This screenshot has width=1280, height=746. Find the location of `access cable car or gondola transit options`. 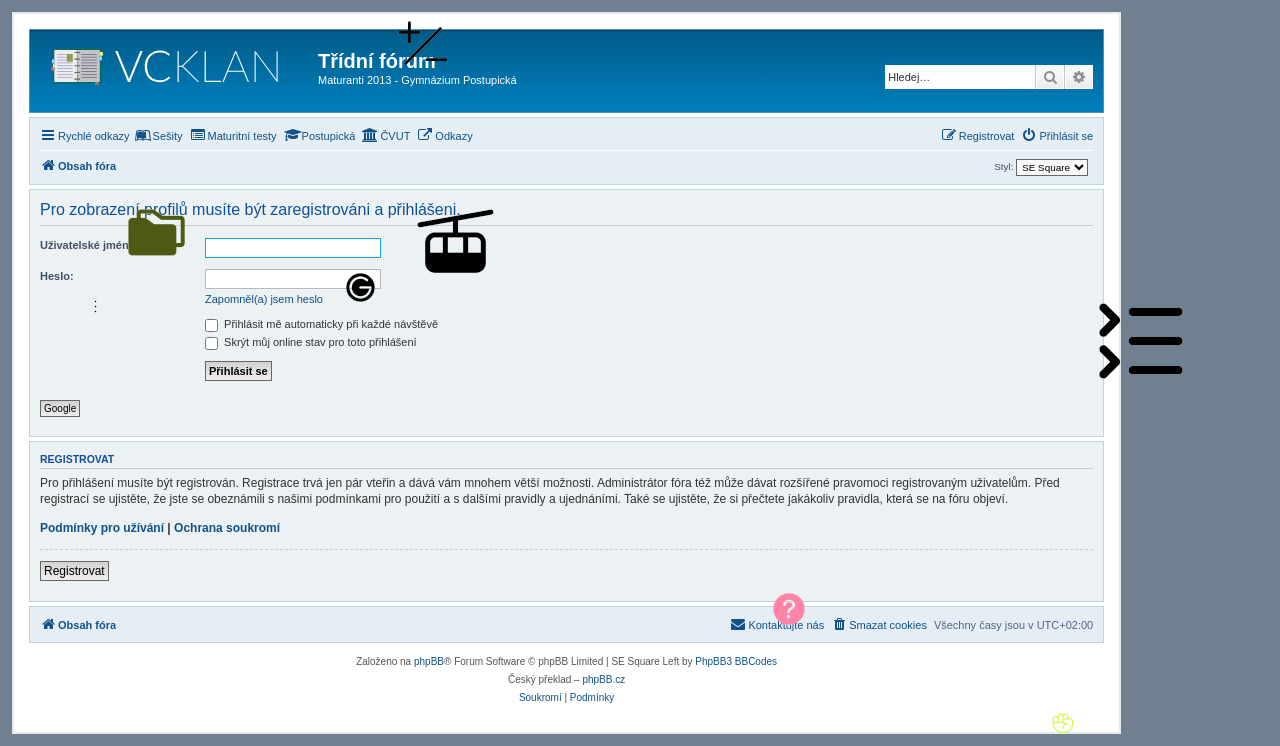

access cable car or gondola transit options is located at coordinates (455, 242).